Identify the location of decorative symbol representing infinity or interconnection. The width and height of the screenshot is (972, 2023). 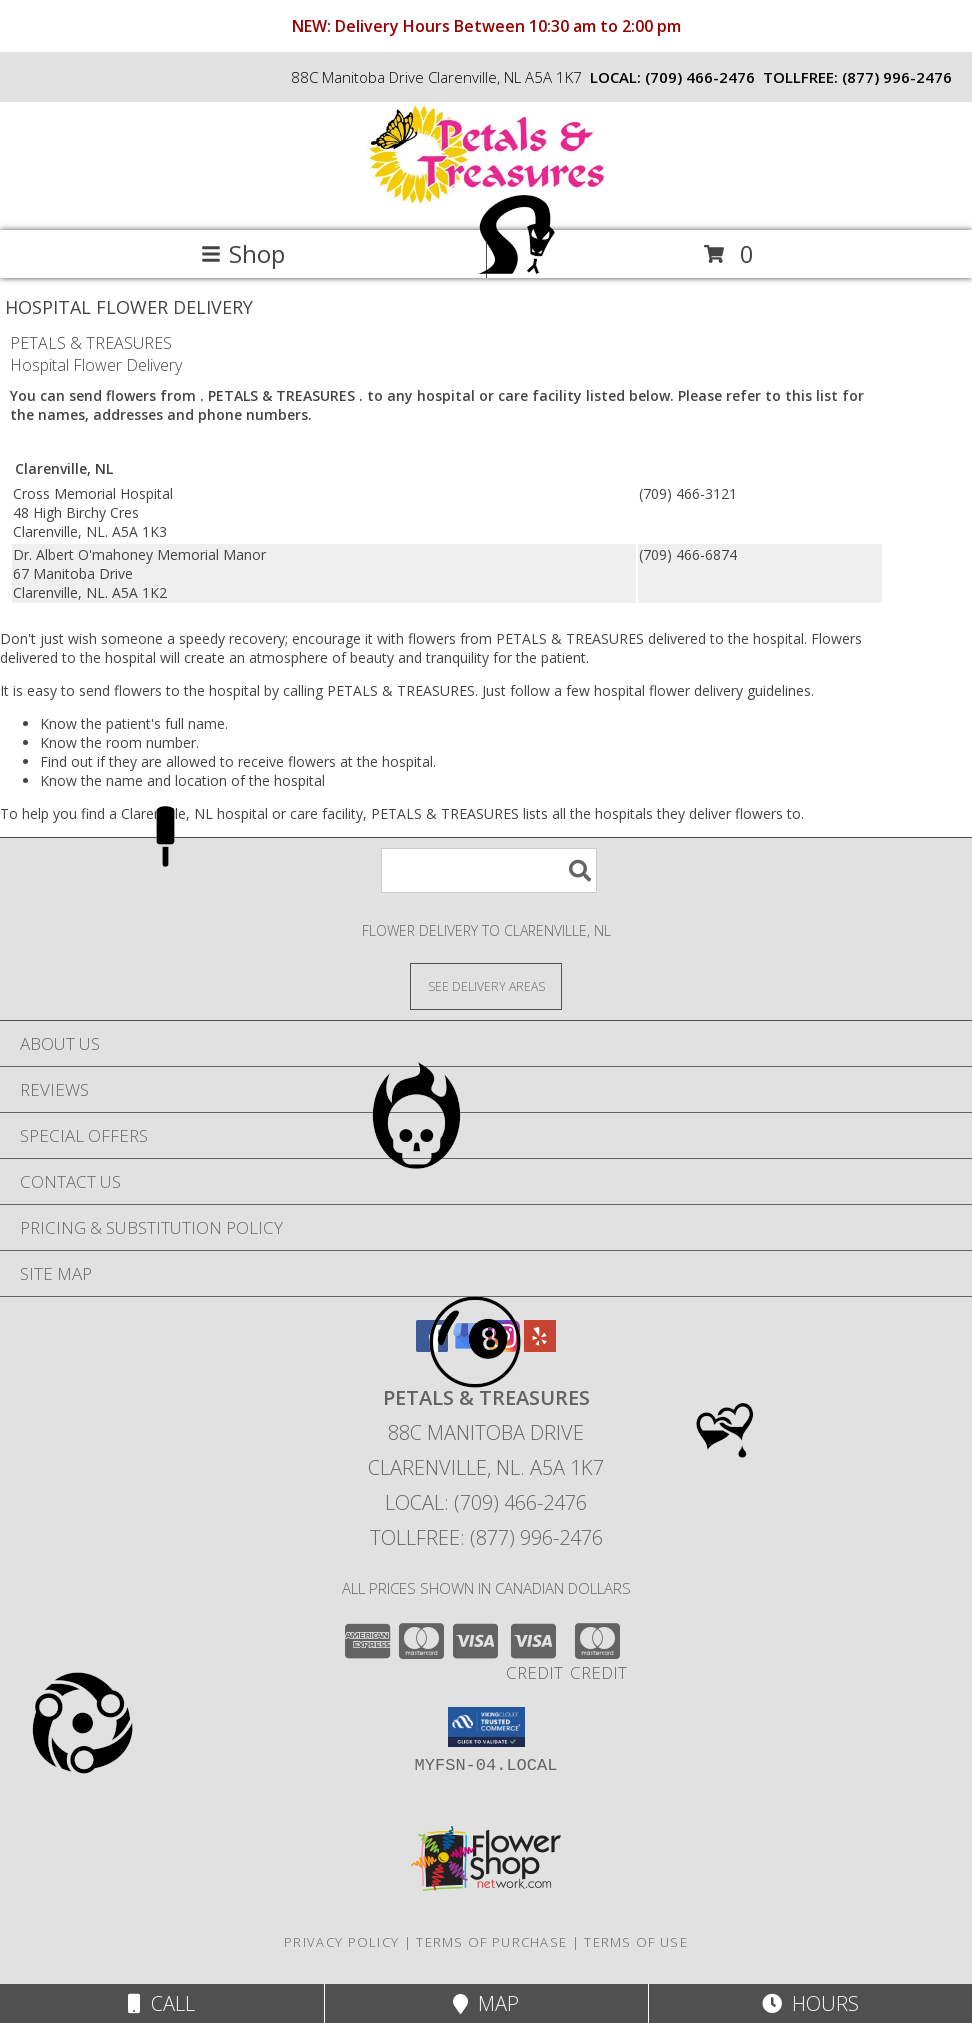
(82, 1723).